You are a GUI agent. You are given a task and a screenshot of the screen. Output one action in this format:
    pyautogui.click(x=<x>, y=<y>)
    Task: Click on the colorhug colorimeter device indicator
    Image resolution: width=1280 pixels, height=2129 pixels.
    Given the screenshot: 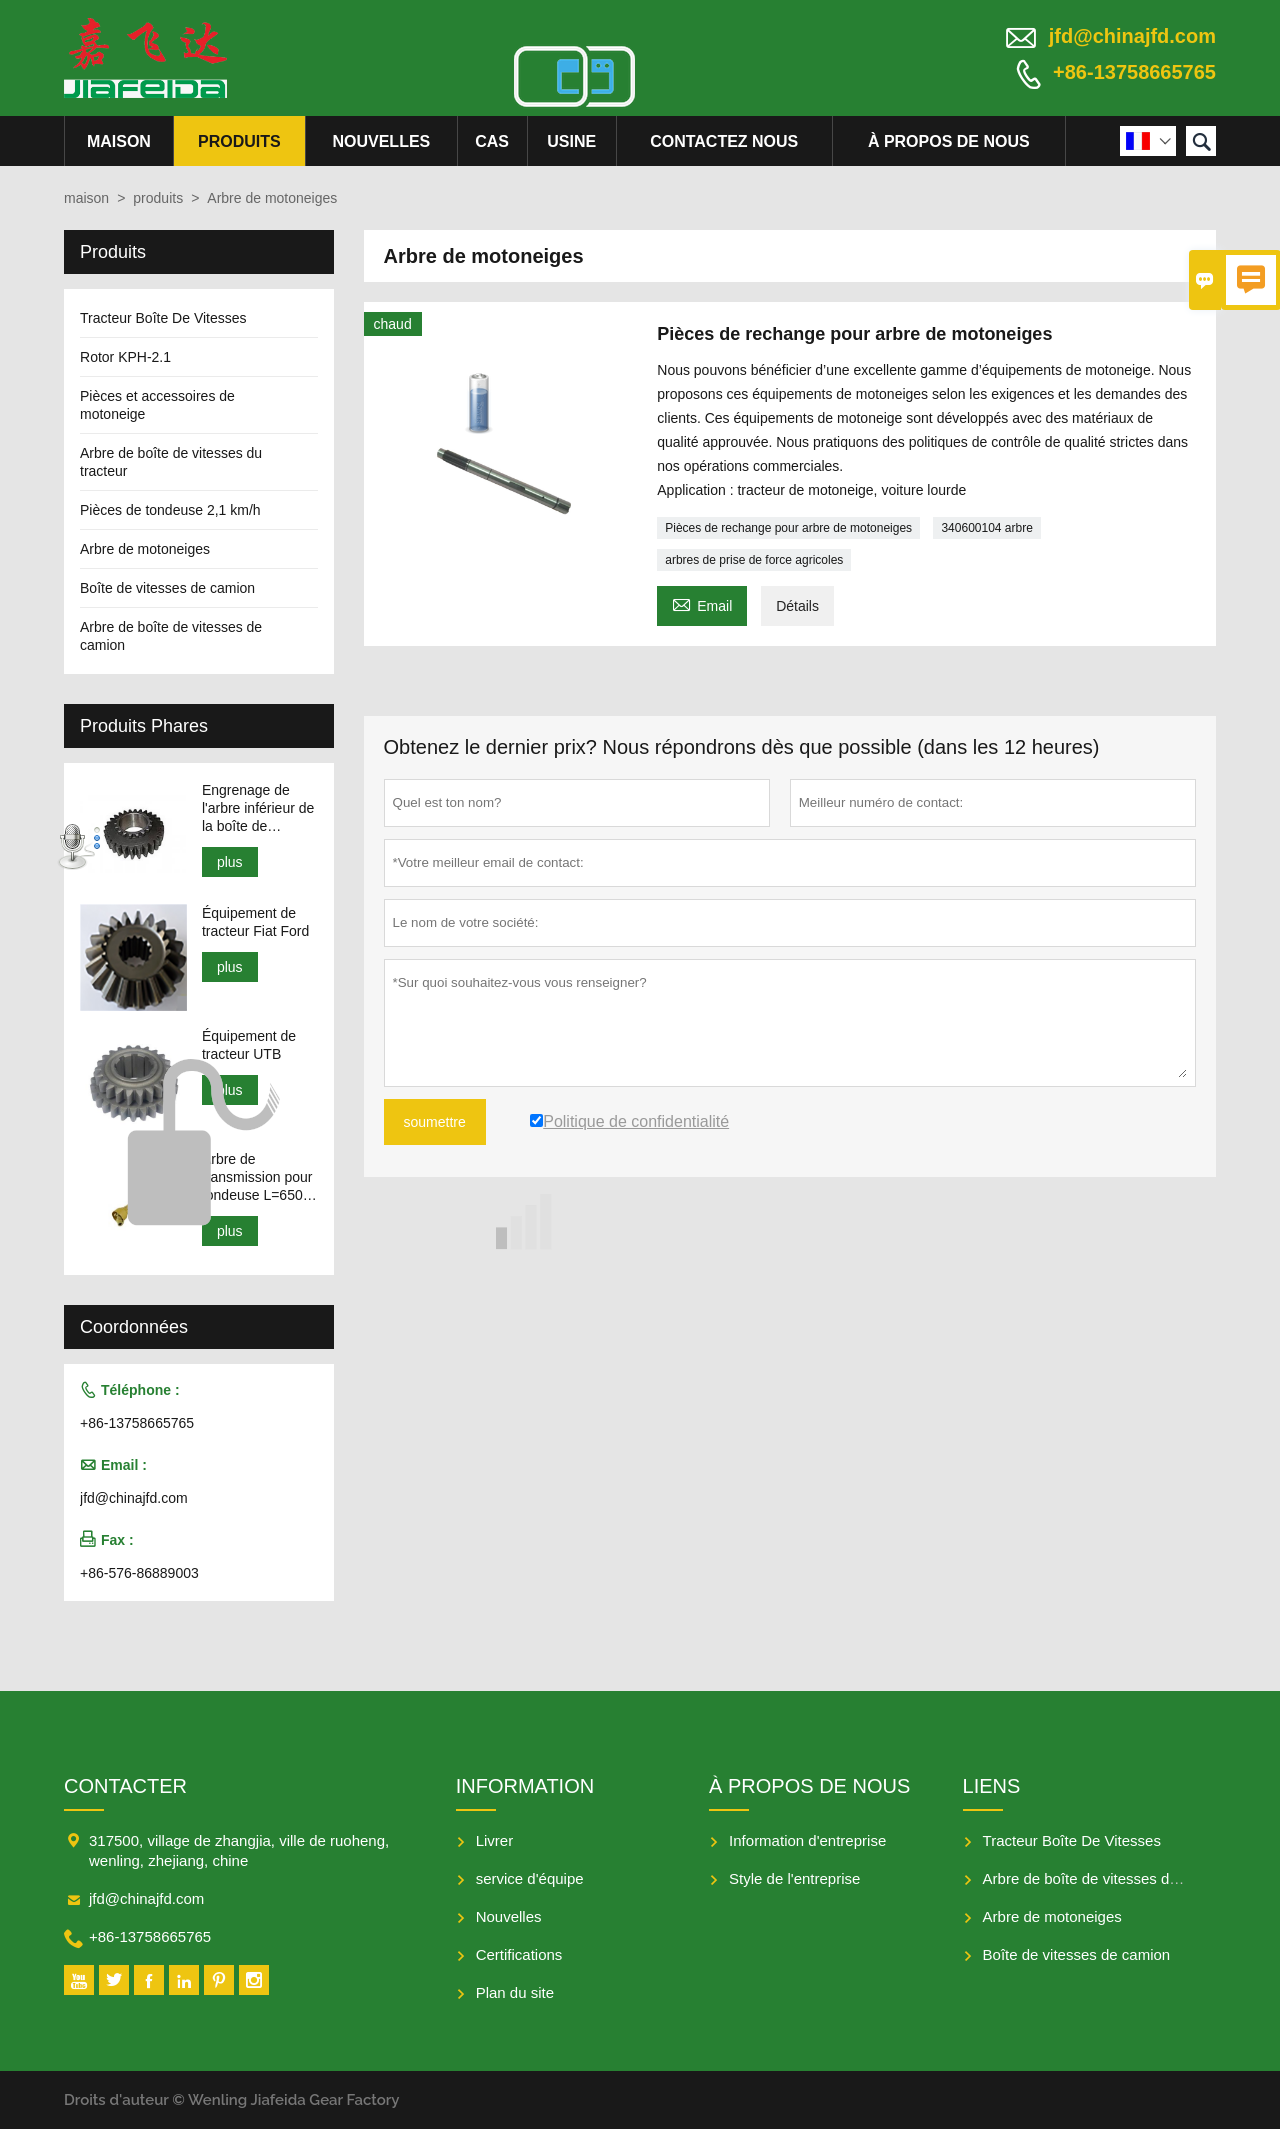 What is the action you would take?
    pyautogui.click(x=199, y=1154)
    